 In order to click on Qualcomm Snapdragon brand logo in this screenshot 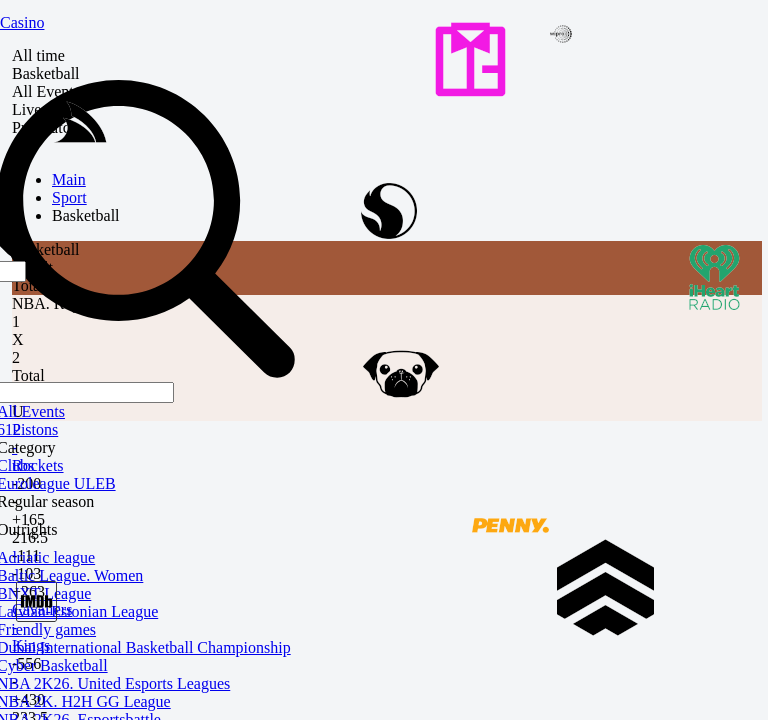, I will do `click(389, 211)`.